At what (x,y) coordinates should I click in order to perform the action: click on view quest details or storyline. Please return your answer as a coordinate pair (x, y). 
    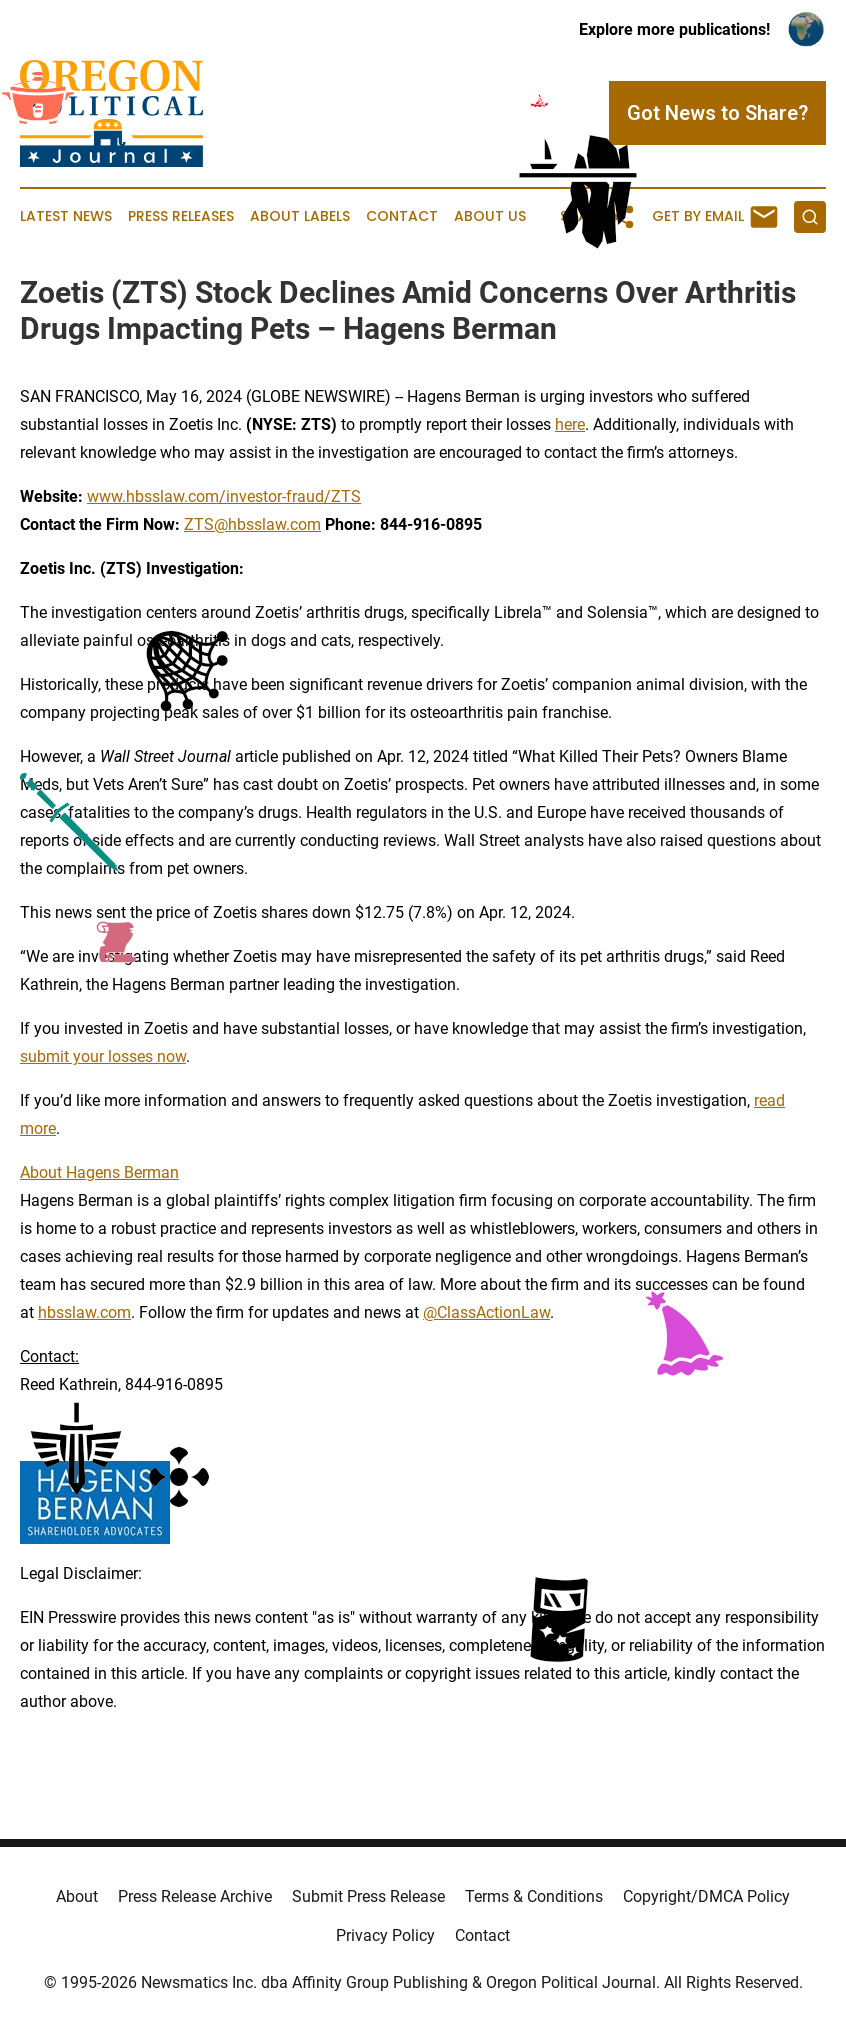
    Looking at the image, I should click on (116, 942).